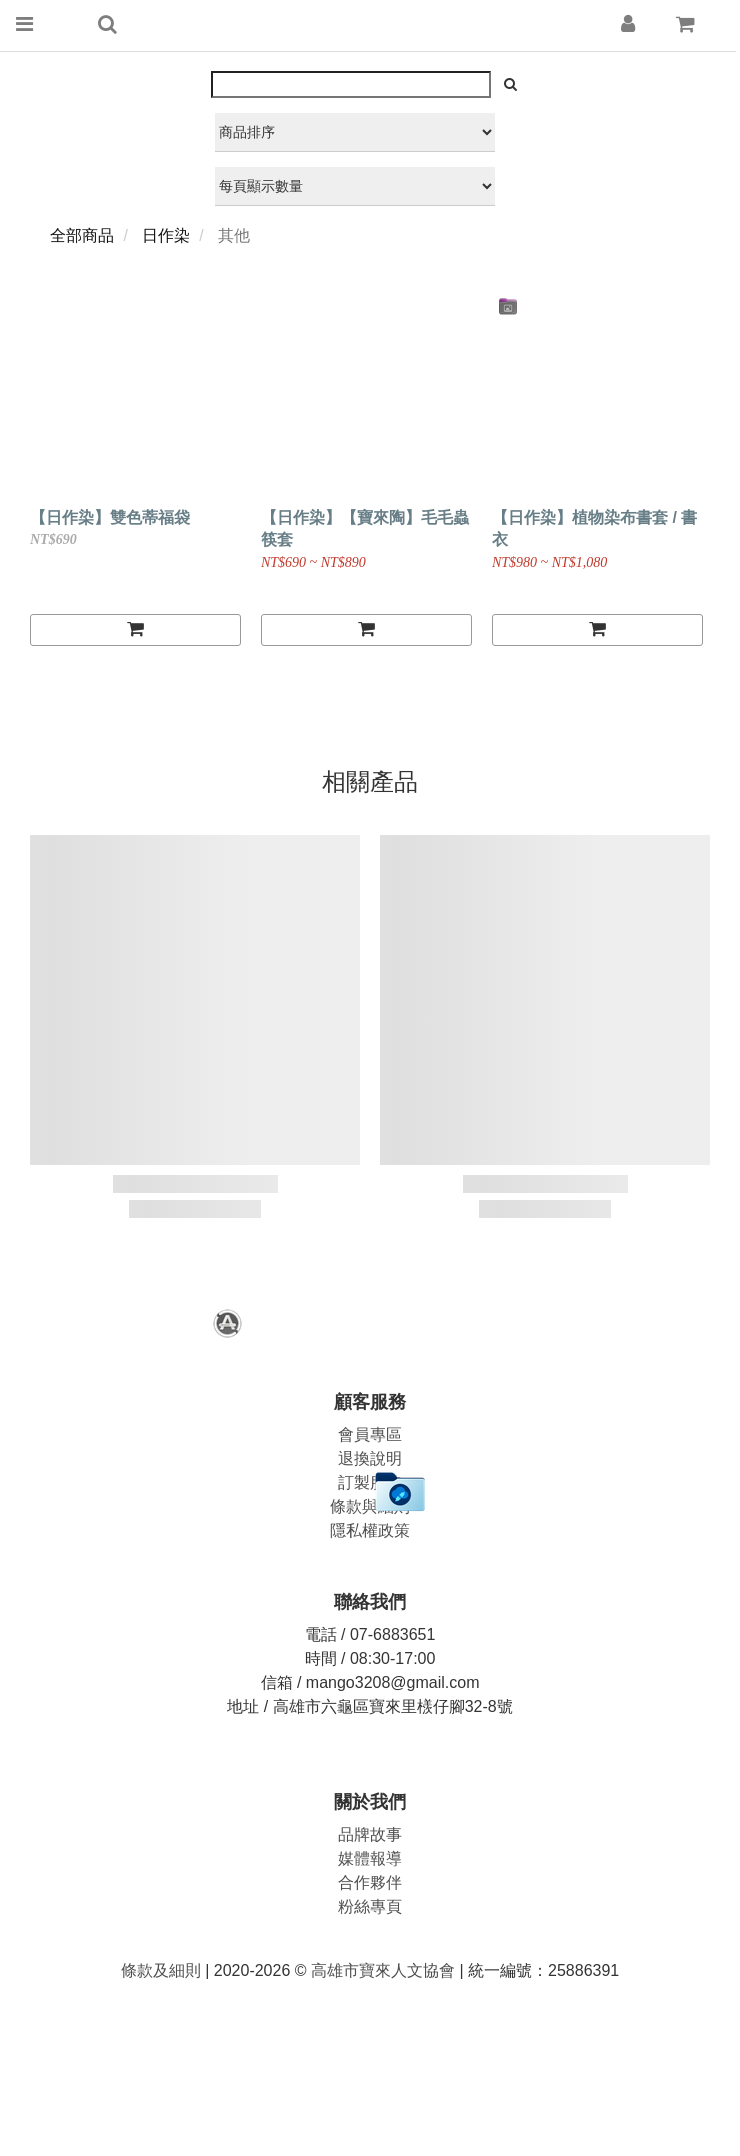  What do you see at coordinates (400, 1493) in the screenshot?
I see `open microsoft iot plug and play folder` at bounding box center [400, 1493].